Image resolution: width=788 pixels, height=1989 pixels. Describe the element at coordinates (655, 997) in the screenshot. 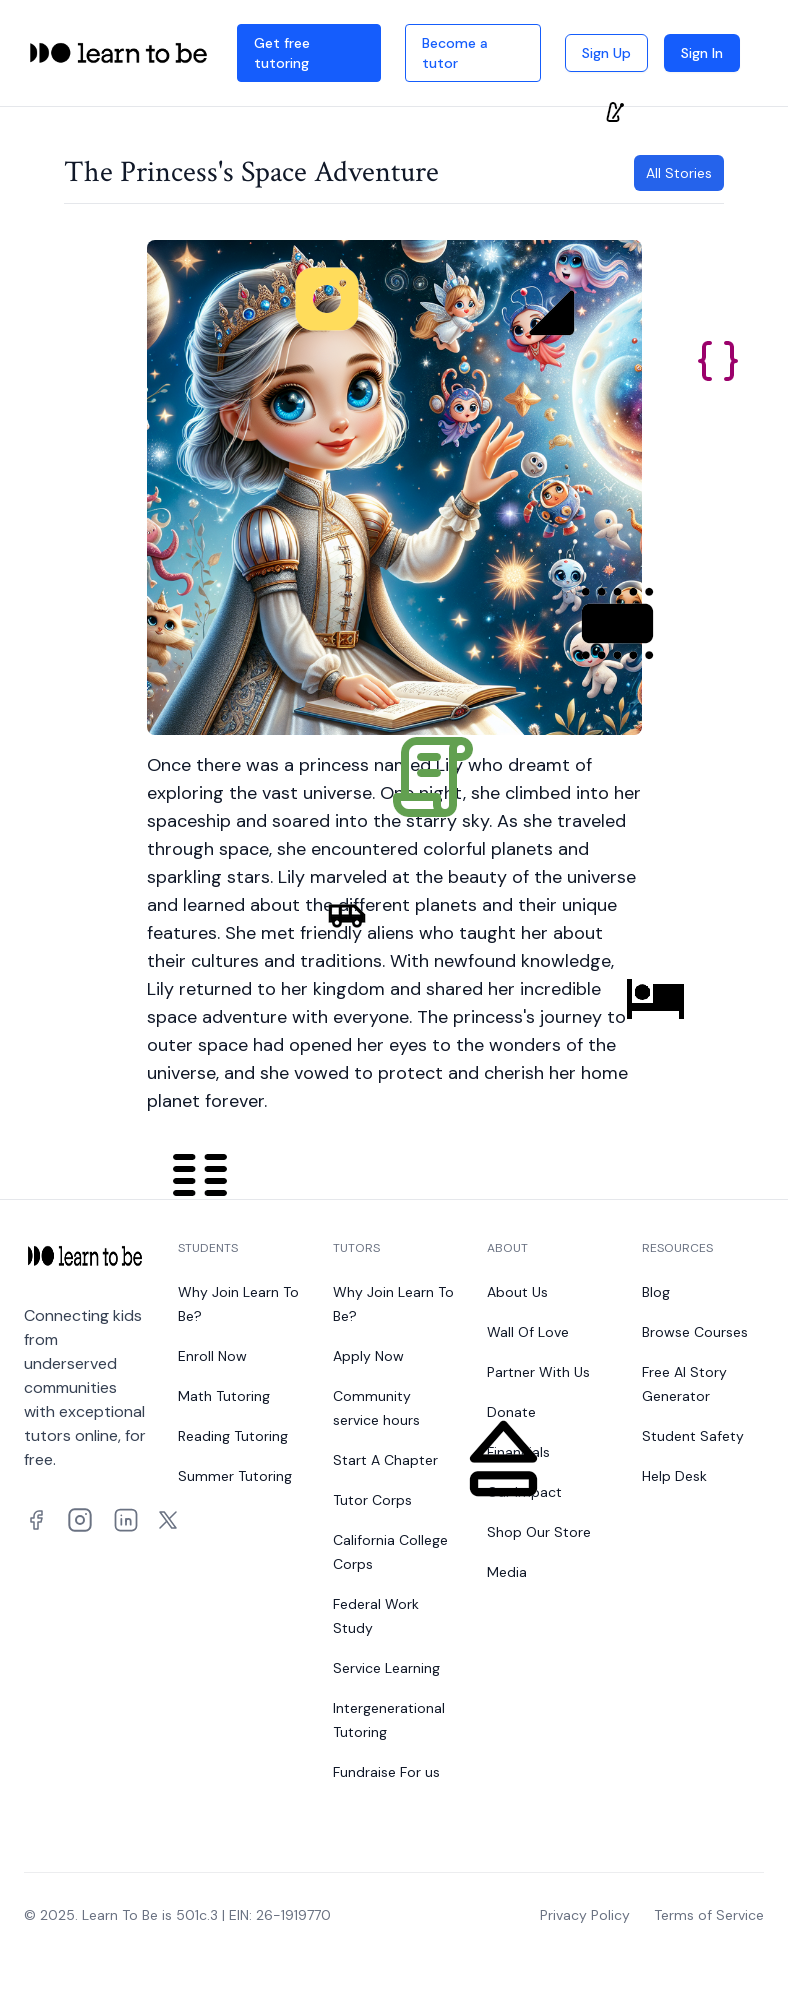

I see `find nearby hotels or accommodations` at that location.